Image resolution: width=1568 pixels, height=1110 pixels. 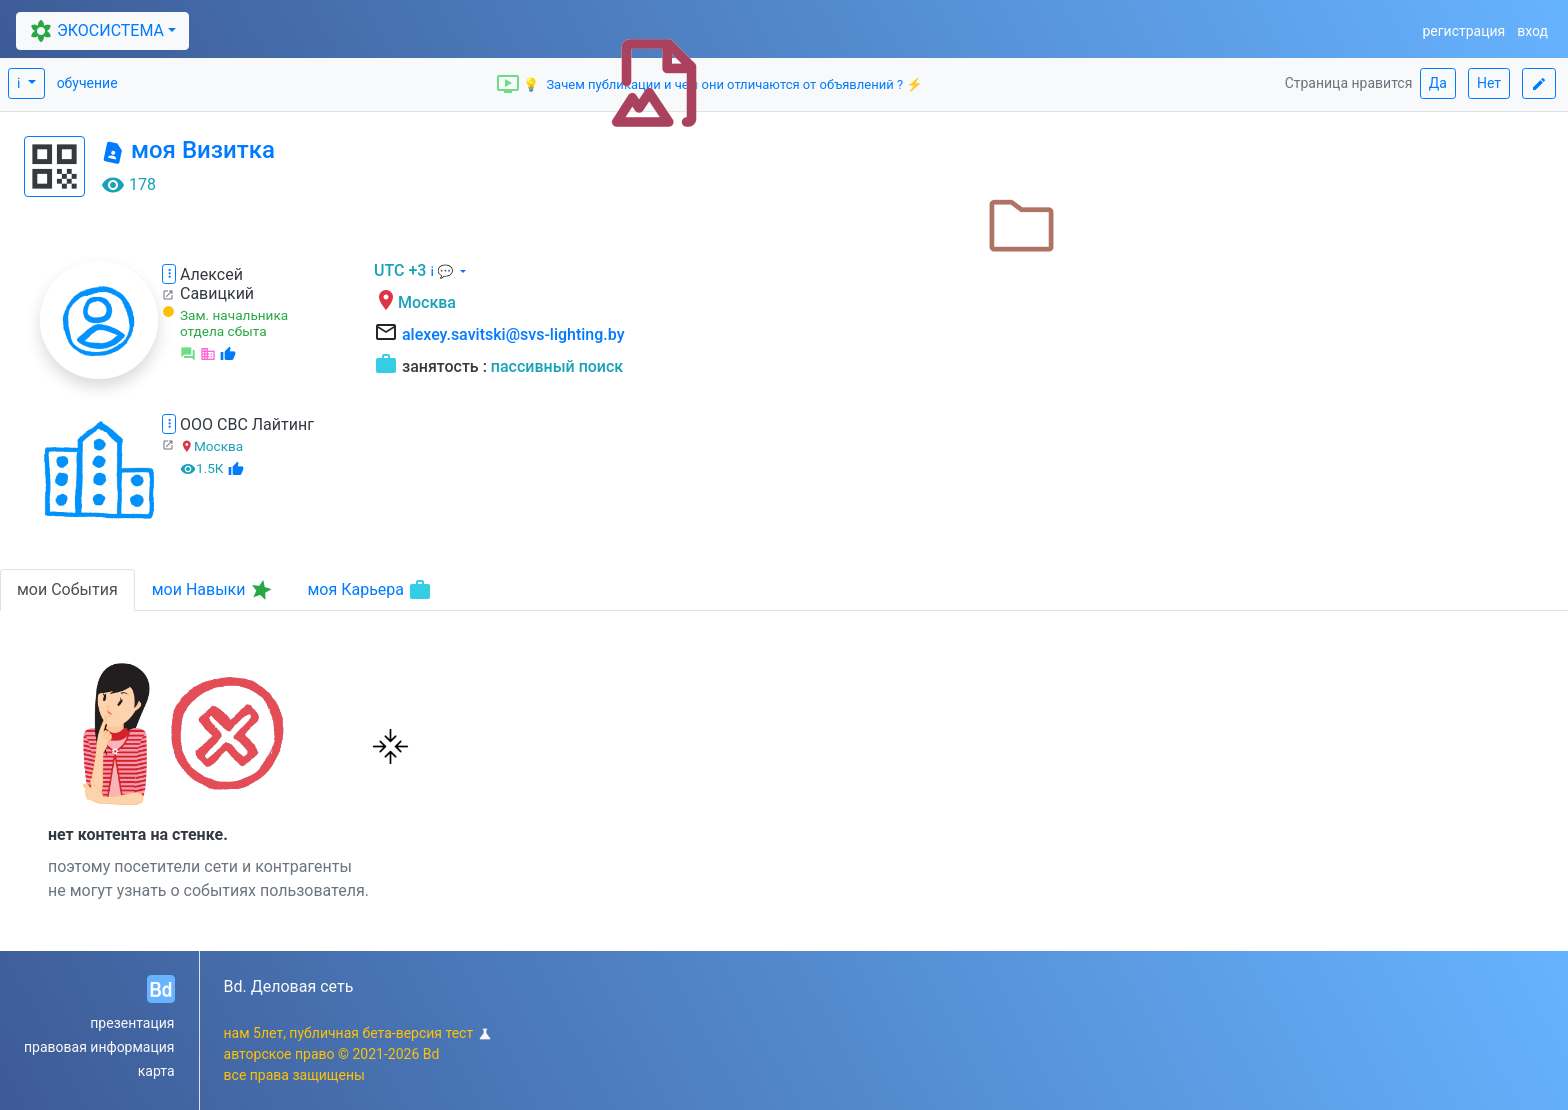 I want to click on view image file, so click(x=659, y=83).